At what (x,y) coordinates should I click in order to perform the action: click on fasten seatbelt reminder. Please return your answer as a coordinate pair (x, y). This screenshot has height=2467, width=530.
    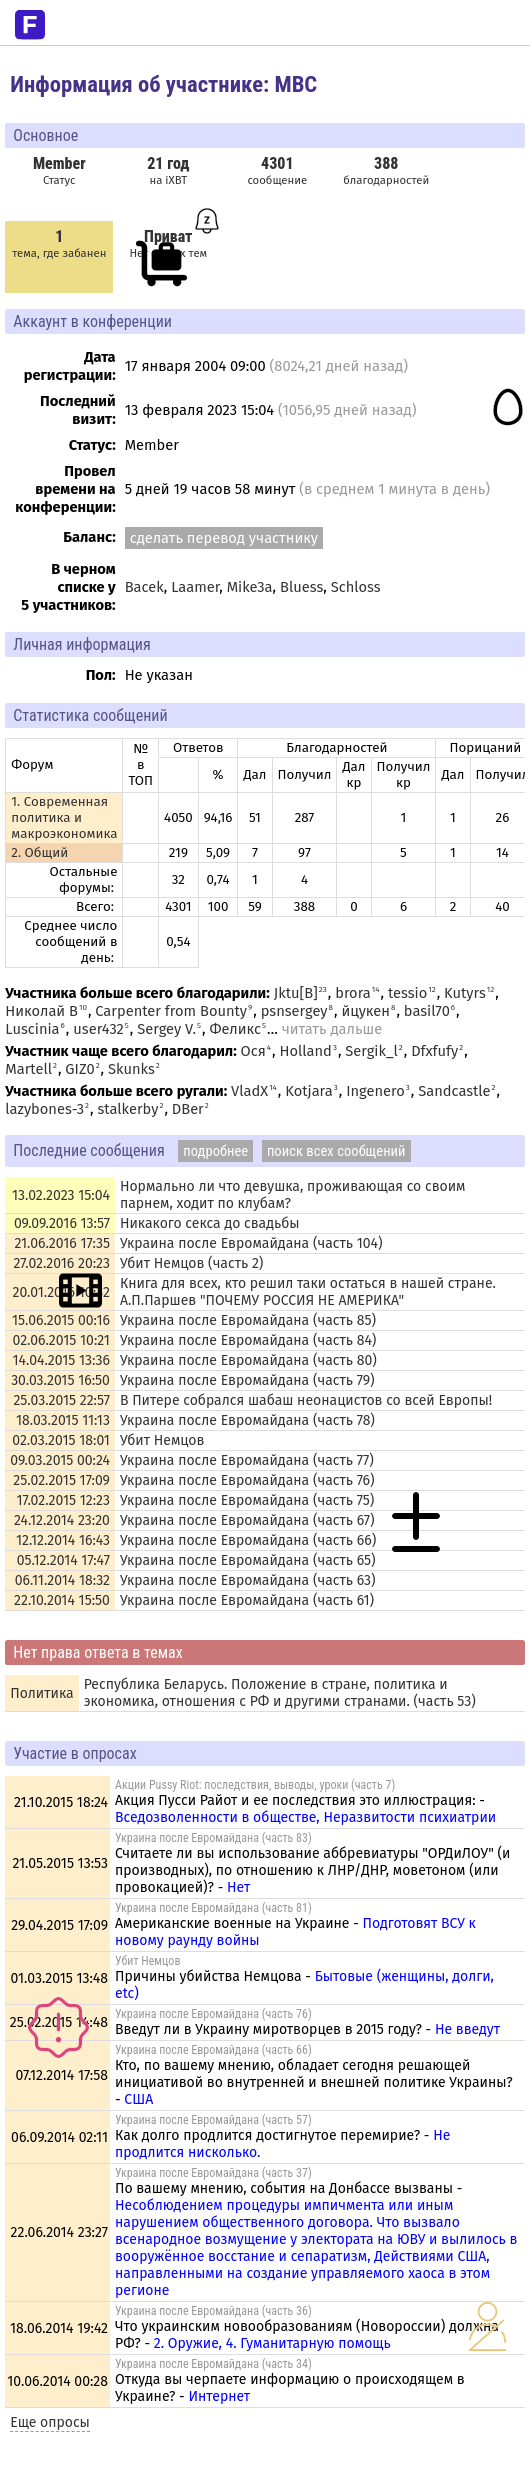
    Looking at the image, I should click on (487, 2326).